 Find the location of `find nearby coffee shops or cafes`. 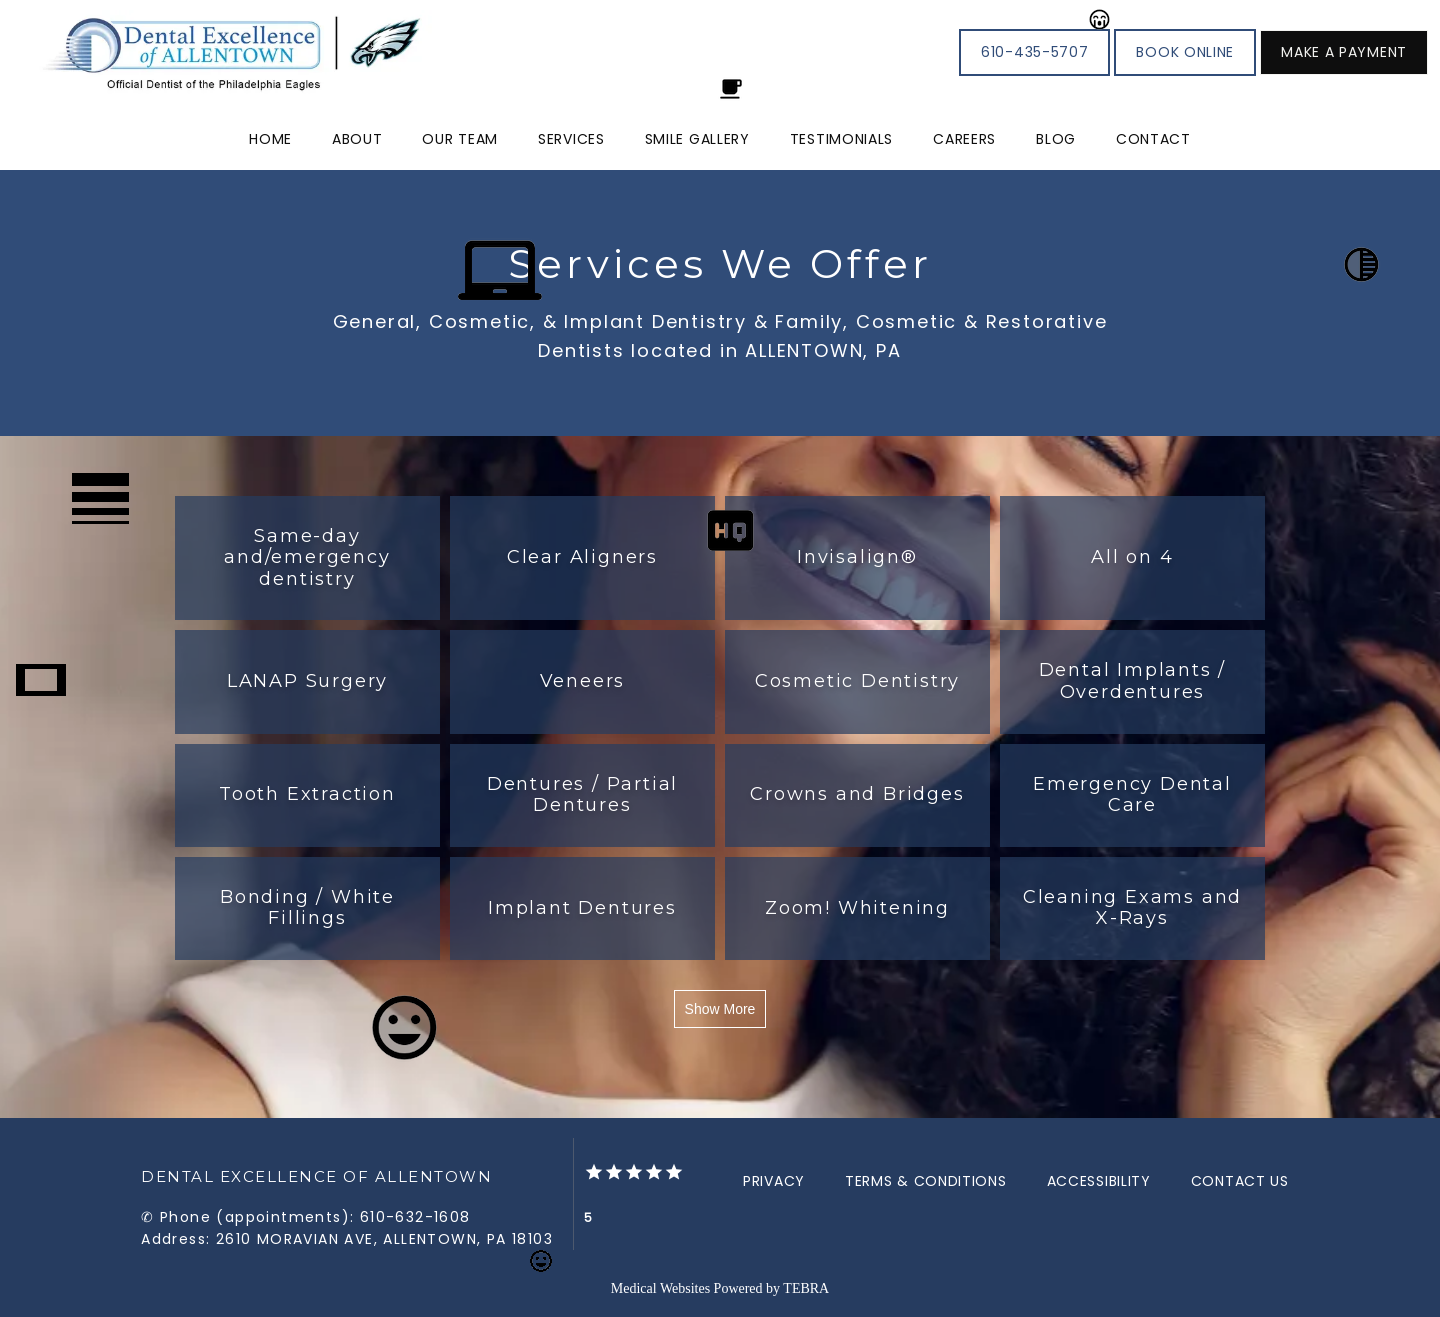

find nearby coffee shops or cafes is located at coordinates (731, 89).